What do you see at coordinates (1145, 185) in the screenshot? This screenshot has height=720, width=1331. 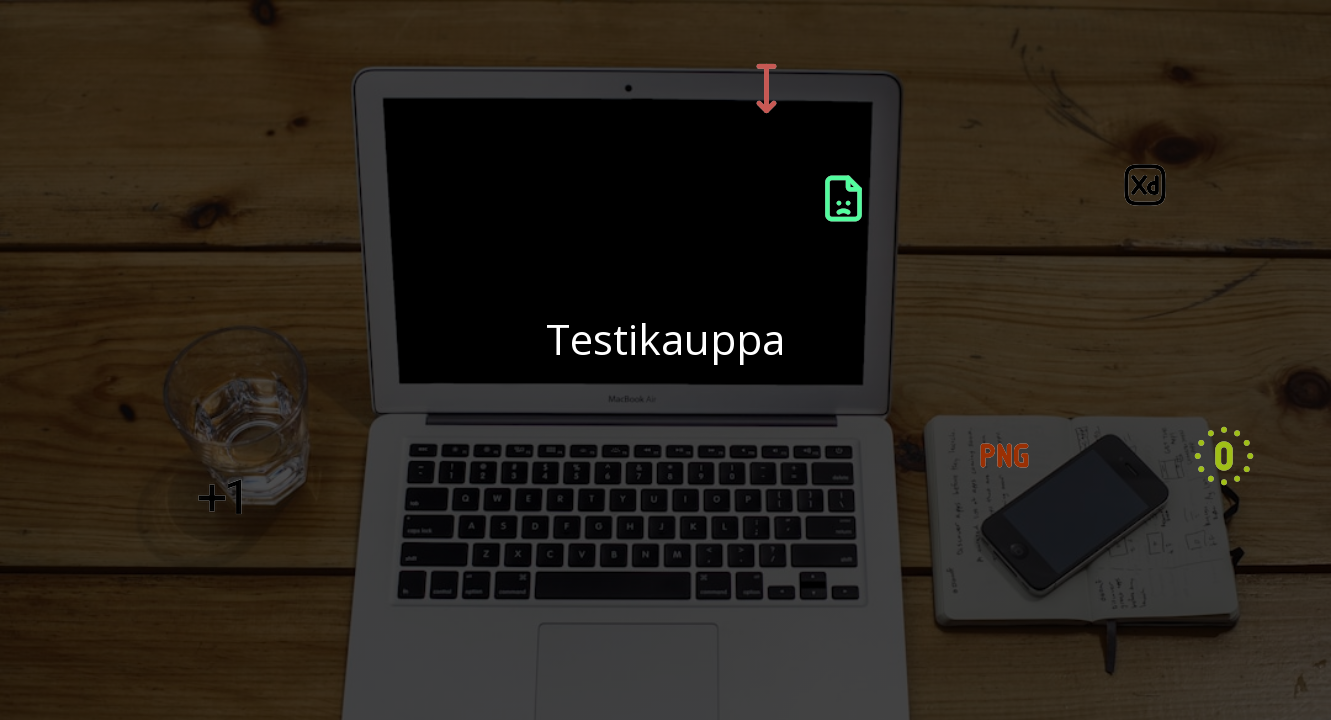 I see `open Adobe XD application` at bounding box center [1145, 185].